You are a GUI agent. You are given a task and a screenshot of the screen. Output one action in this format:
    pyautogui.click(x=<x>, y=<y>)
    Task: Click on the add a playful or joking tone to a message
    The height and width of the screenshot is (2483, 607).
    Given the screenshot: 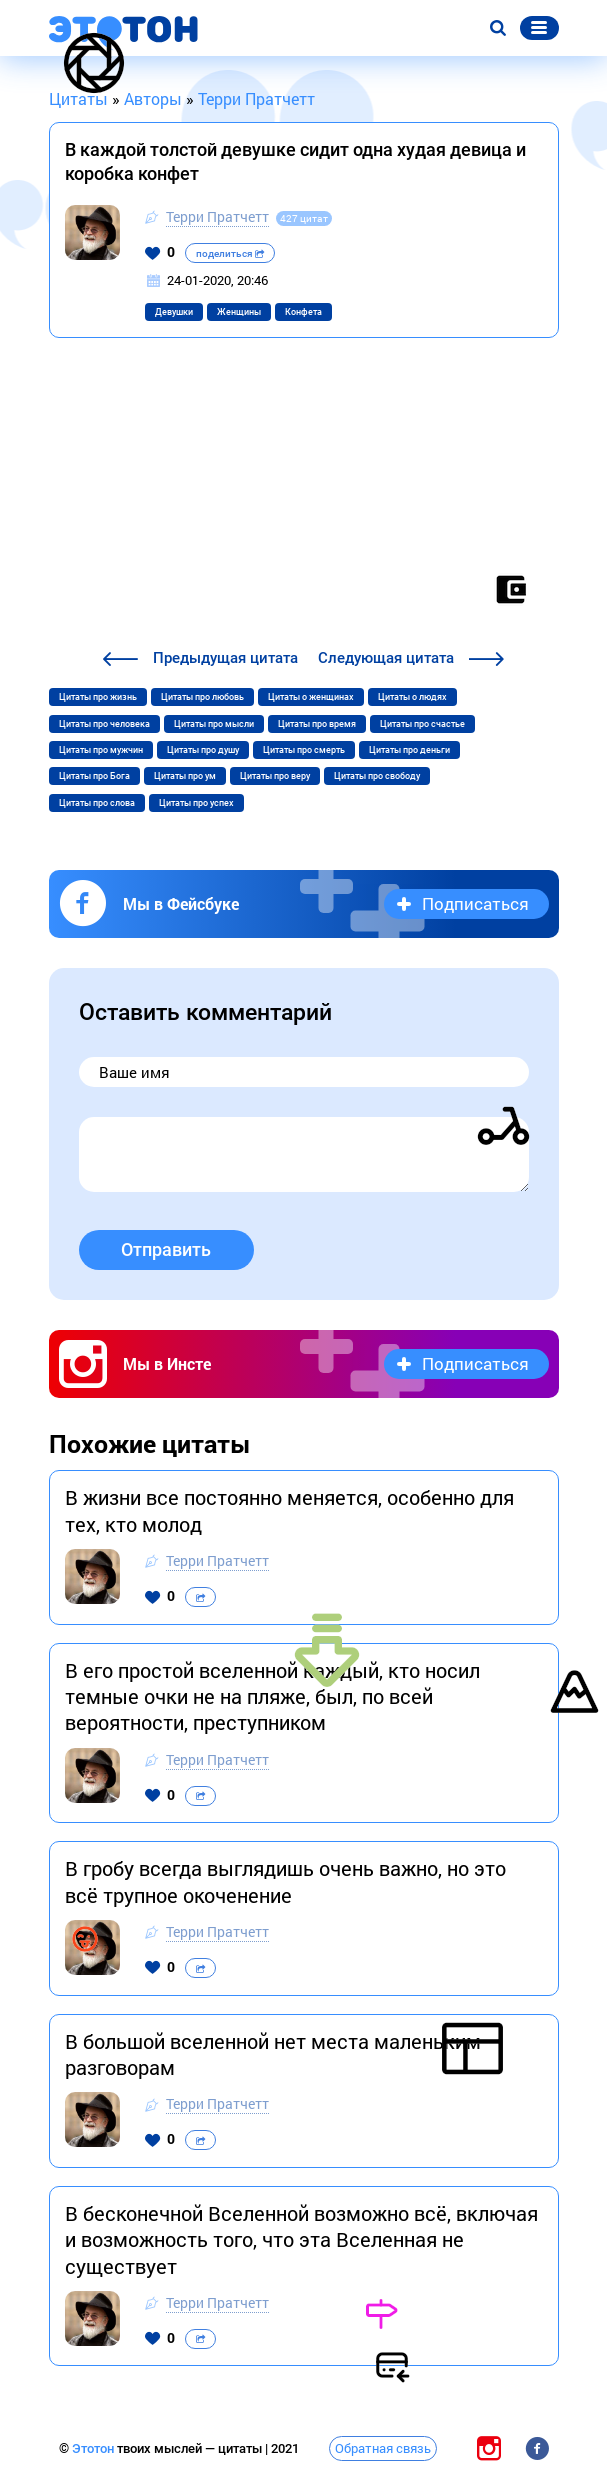 What is the action you would take?
    pyautogui.click(x=85, y=1939)
    